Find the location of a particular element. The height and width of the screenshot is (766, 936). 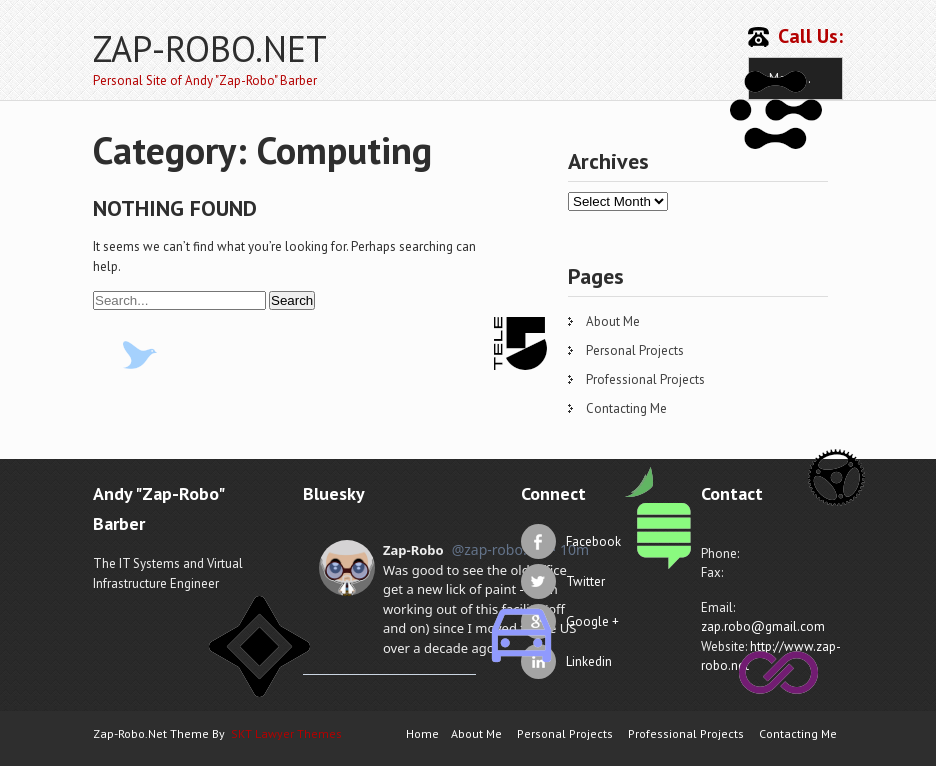

access vehicle or car-related features is located at coordinates (521, 632).